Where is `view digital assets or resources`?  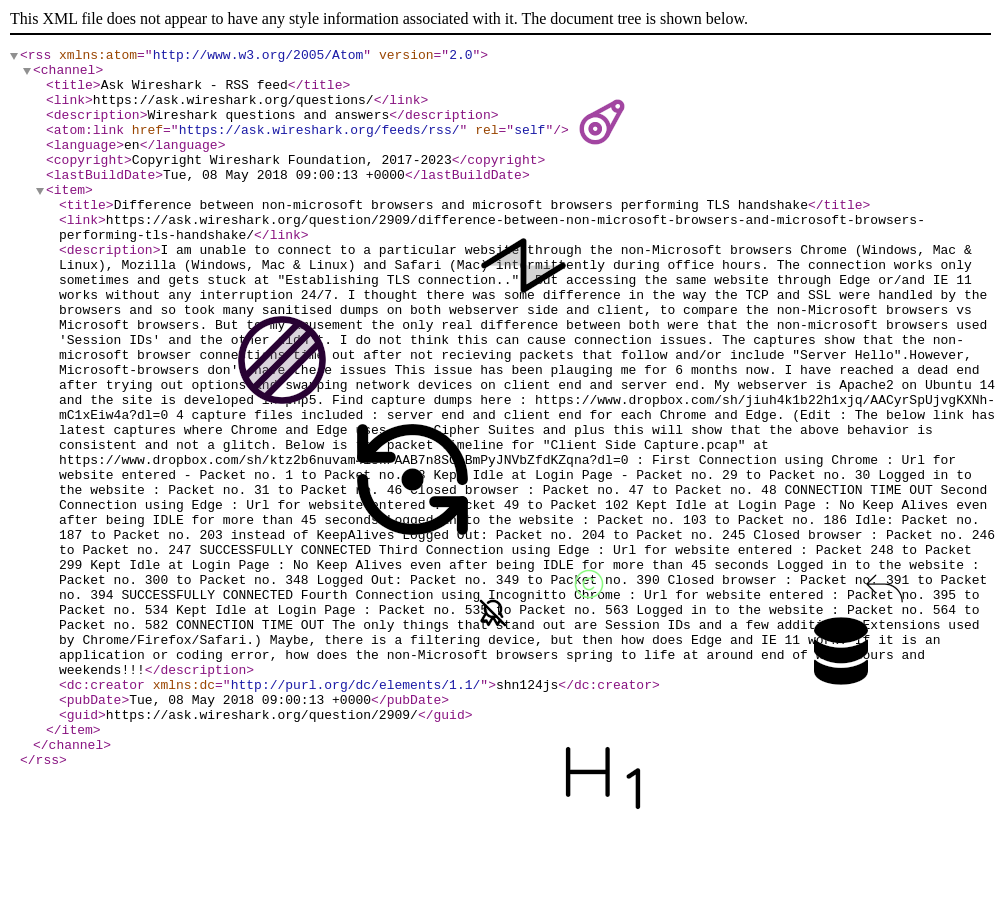
view digital assets or resources is located at coordinates (602, 122).